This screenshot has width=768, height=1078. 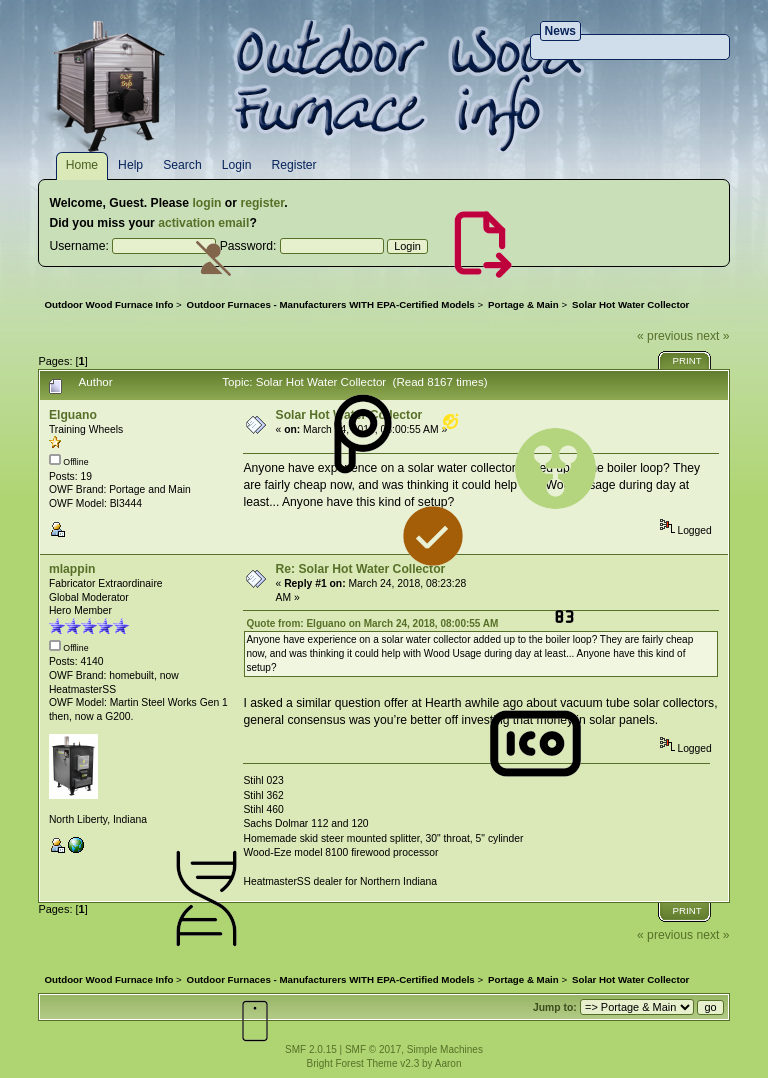 I want to click on blocked or banned user, so click(x=213, y=258).